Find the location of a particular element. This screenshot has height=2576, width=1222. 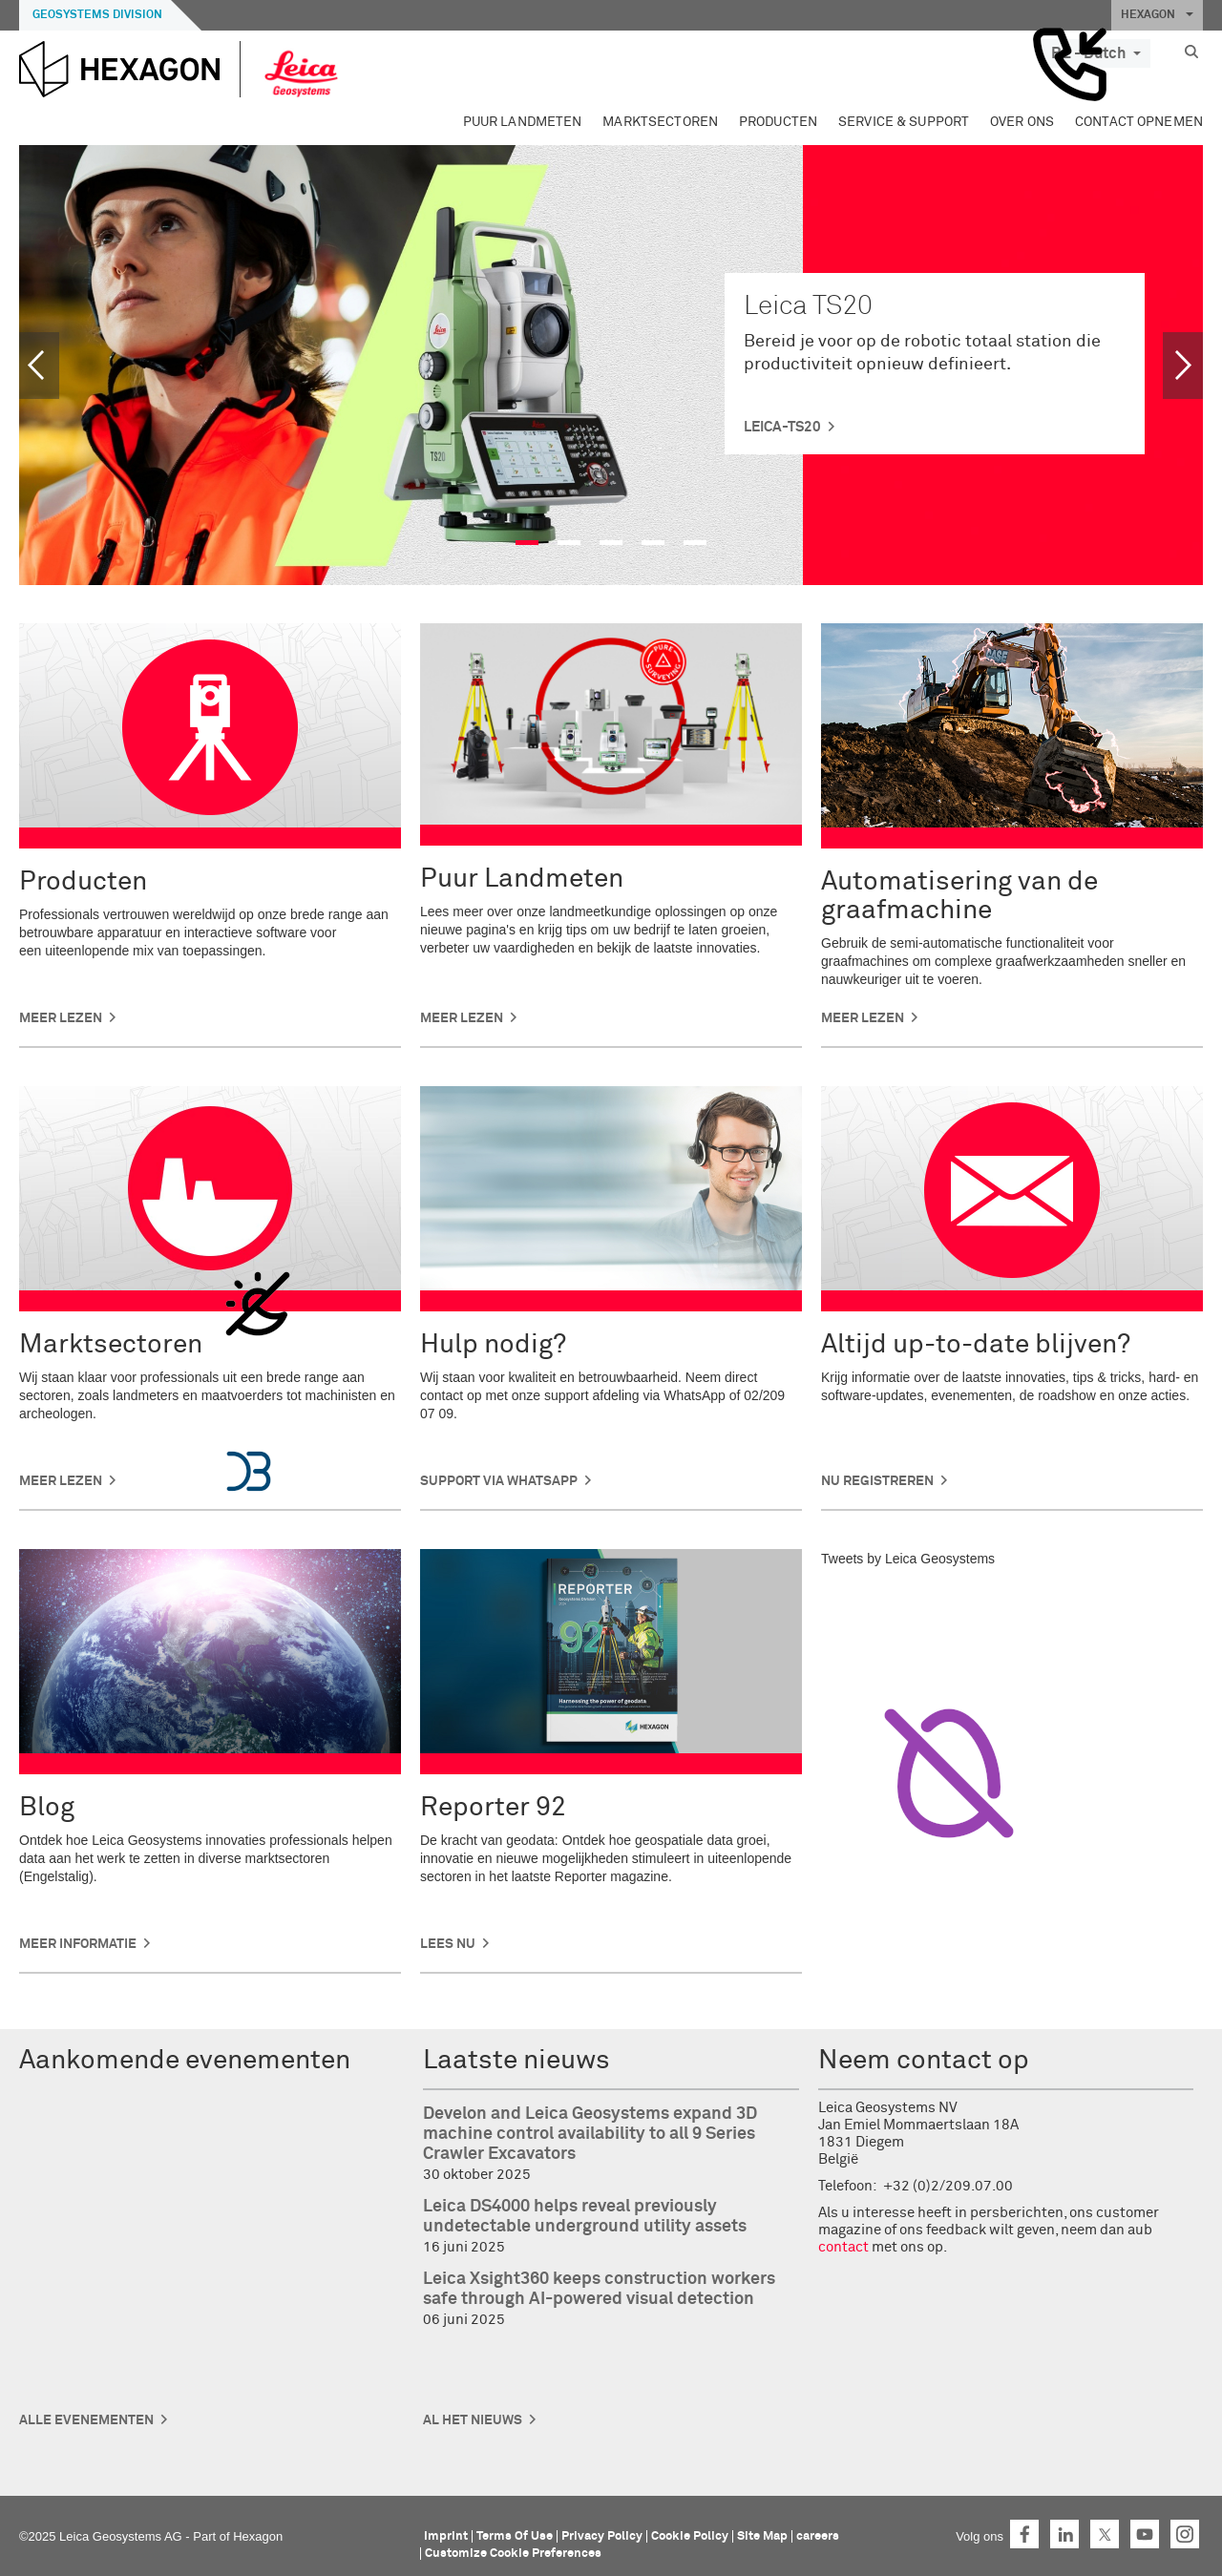

toggle between light and dark mode is located at coordinates (258, 1304).